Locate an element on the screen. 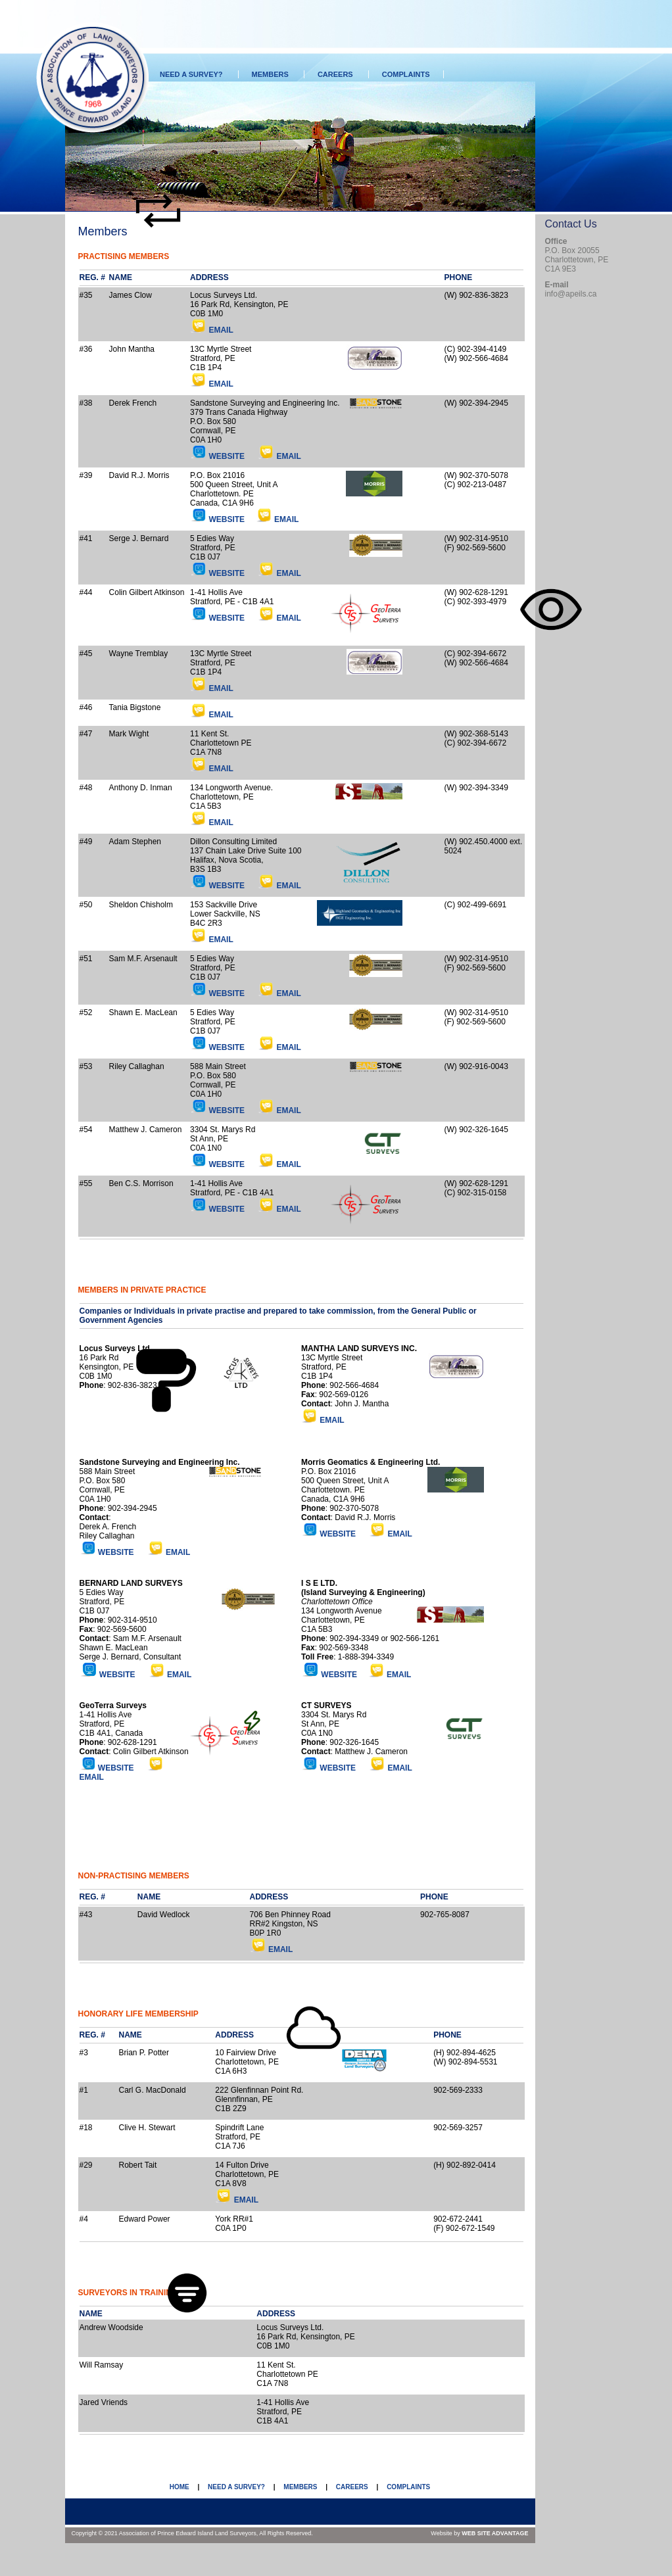 This screenshot has width=672, height=2576. enable repeat mode for media playback is located at coordinates (158, 210).